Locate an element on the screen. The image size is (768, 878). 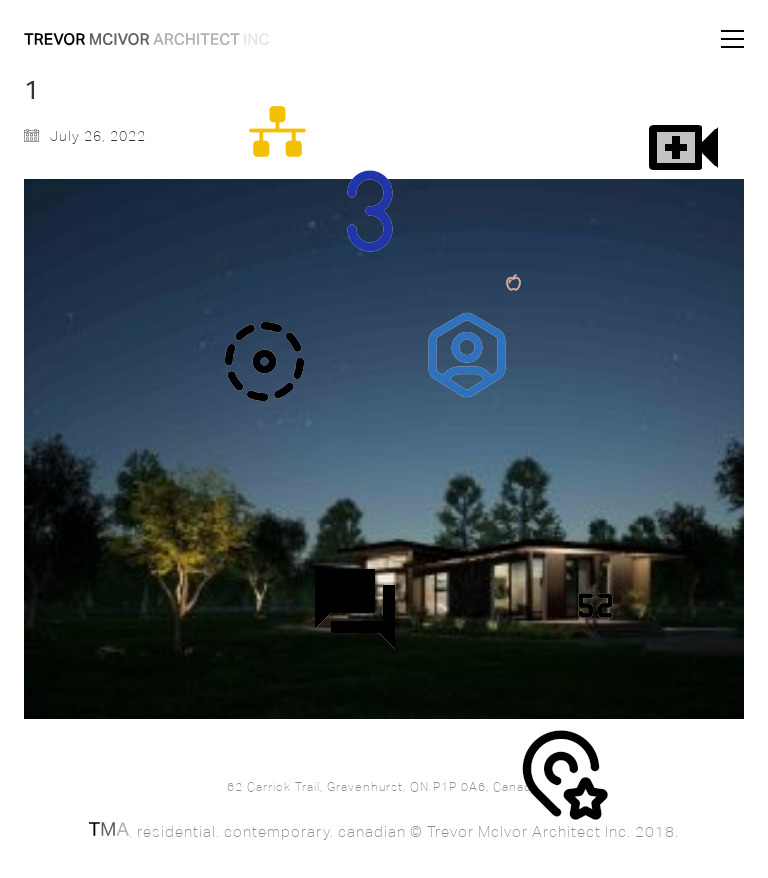
indicates item number 52 in a list or sequence is located at coordinates (595, 605).